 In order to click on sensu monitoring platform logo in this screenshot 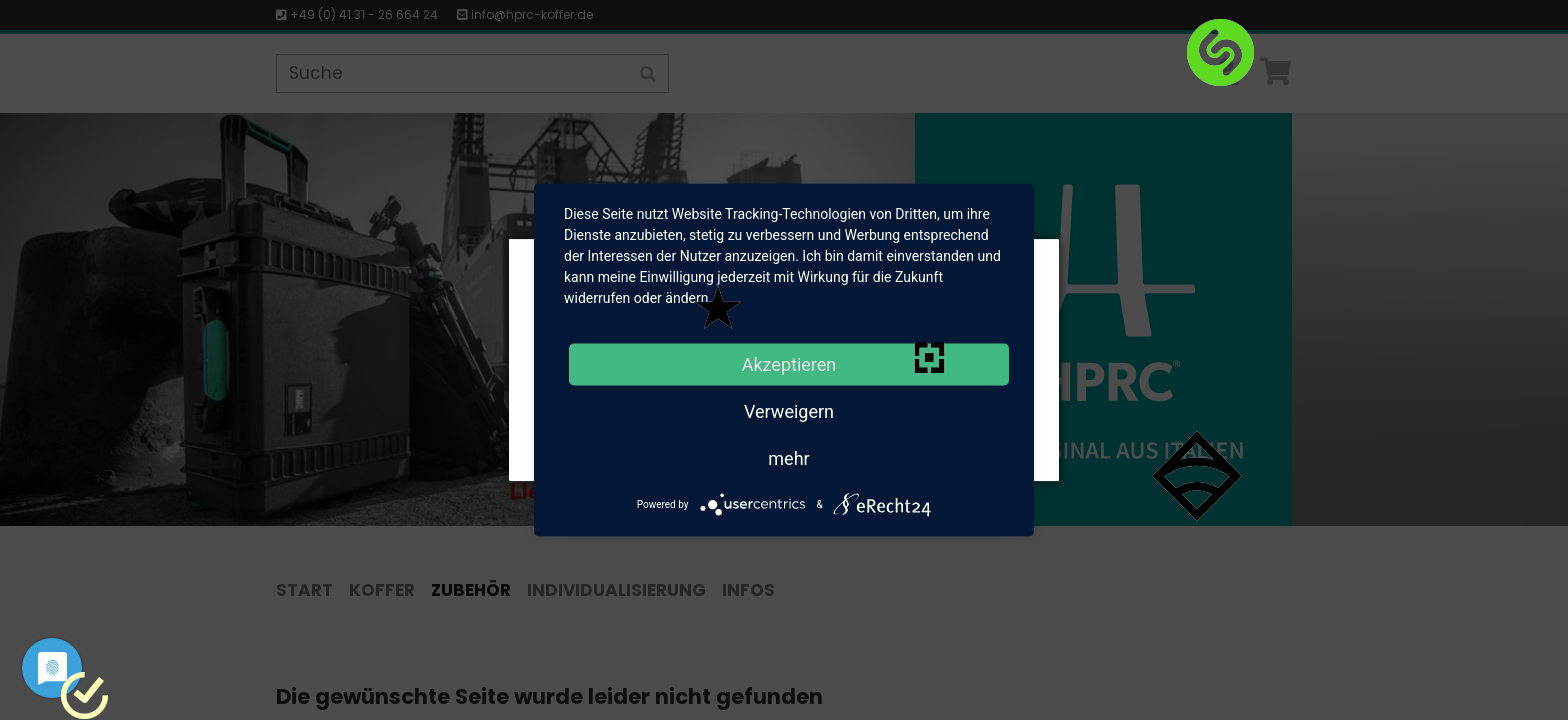, I will do `click(1197, 476)`.